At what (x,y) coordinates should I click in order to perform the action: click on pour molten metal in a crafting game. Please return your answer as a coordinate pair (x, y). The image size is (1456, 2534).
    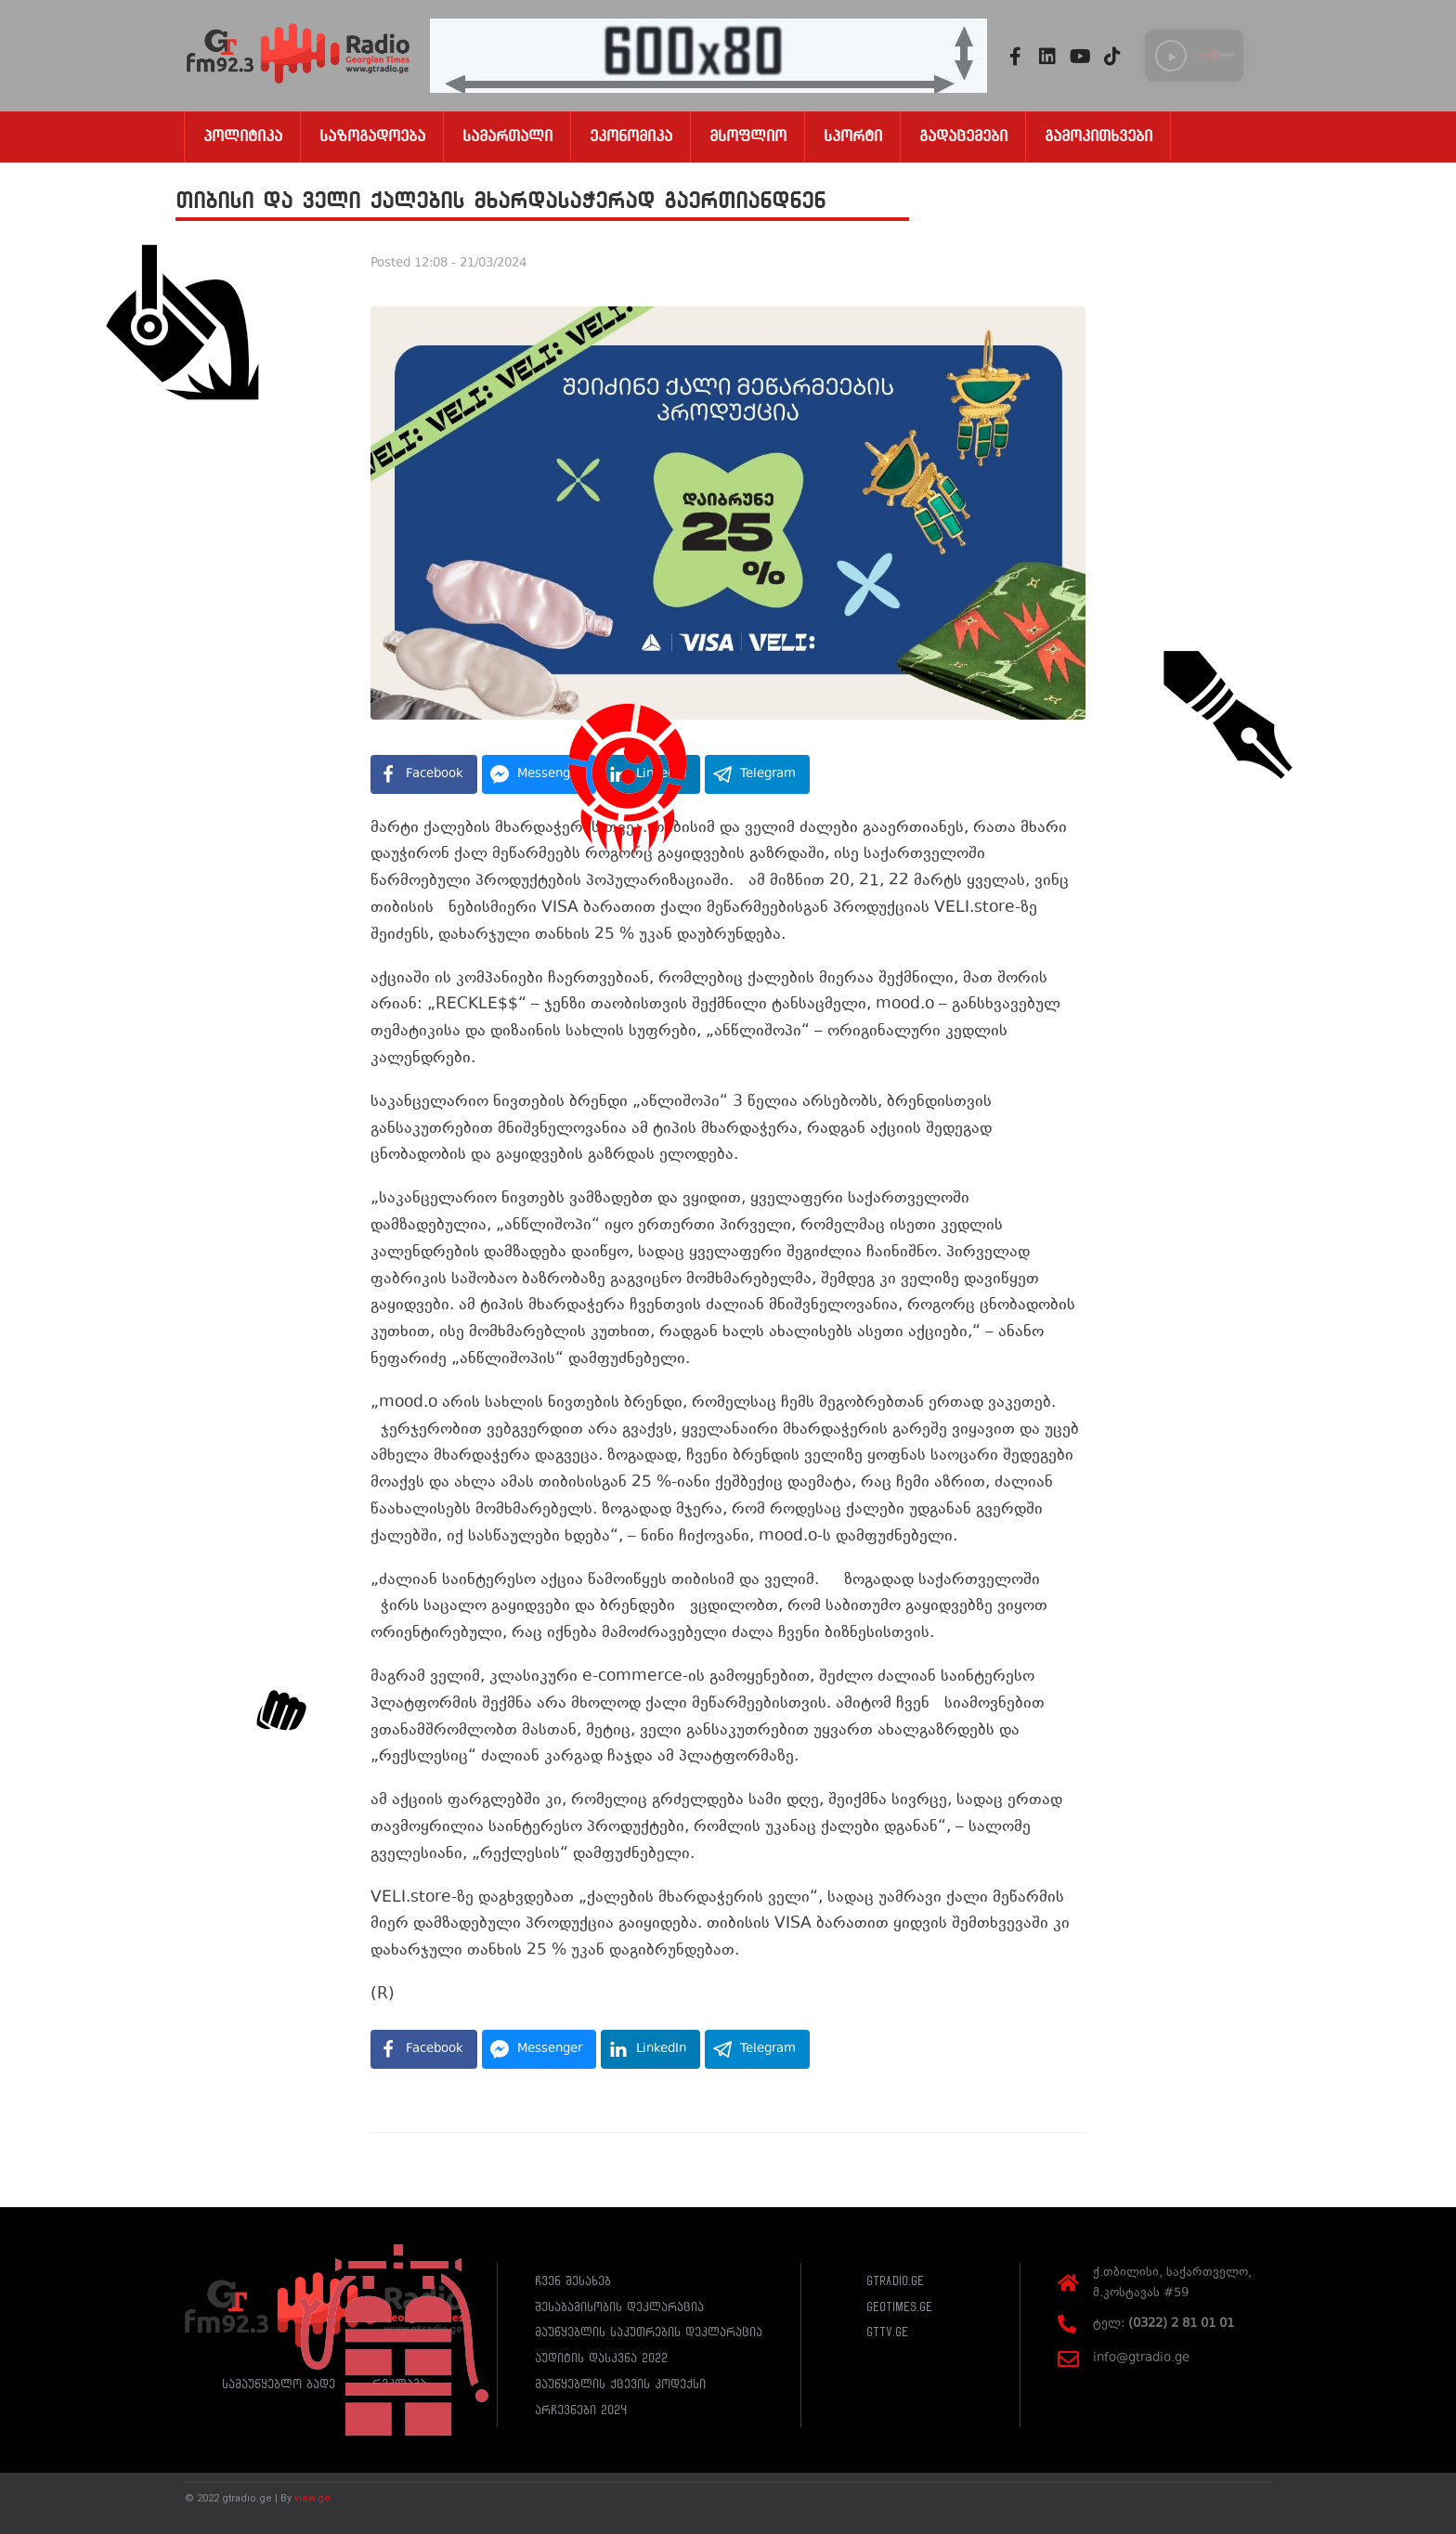
    Looking at the image, I should click on (180, 321).